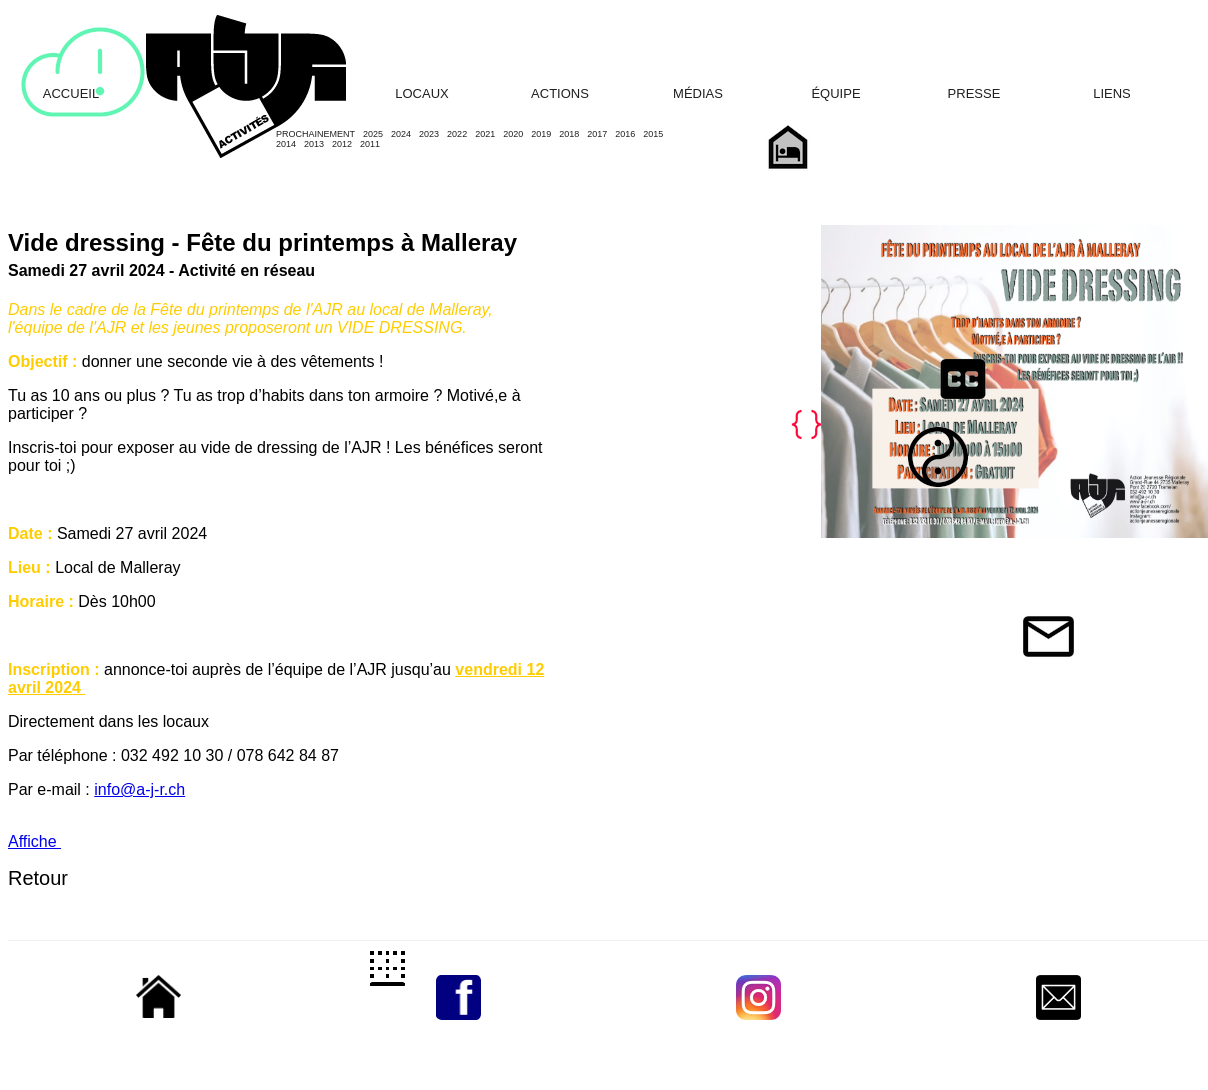 The height and width of the screenshot is (1090, 1208). Describe the element at coordinates (788, 147) in the screenshot. I see `find overnight shelter or emergency housing` at that location.